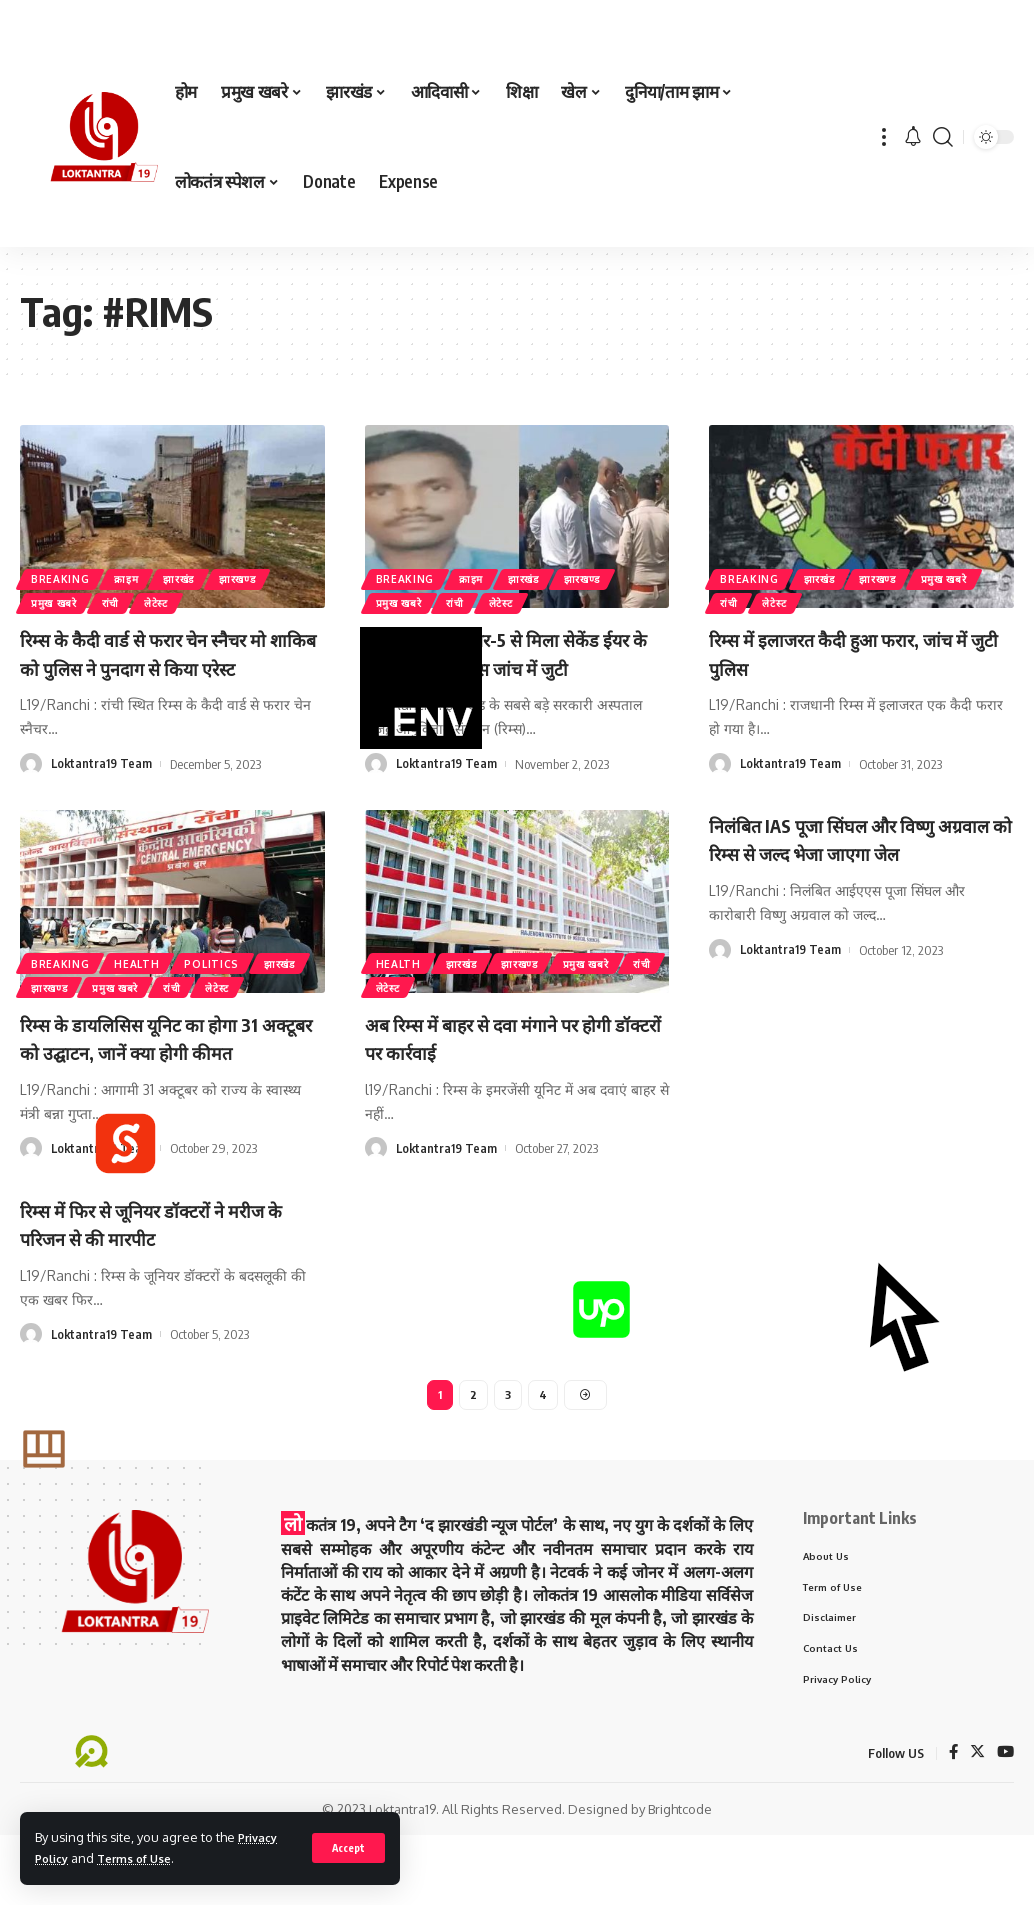  Describe the element at coordinates (601, 1309) in the screenshot. I see `link to upwork freelancer profile` at that location.